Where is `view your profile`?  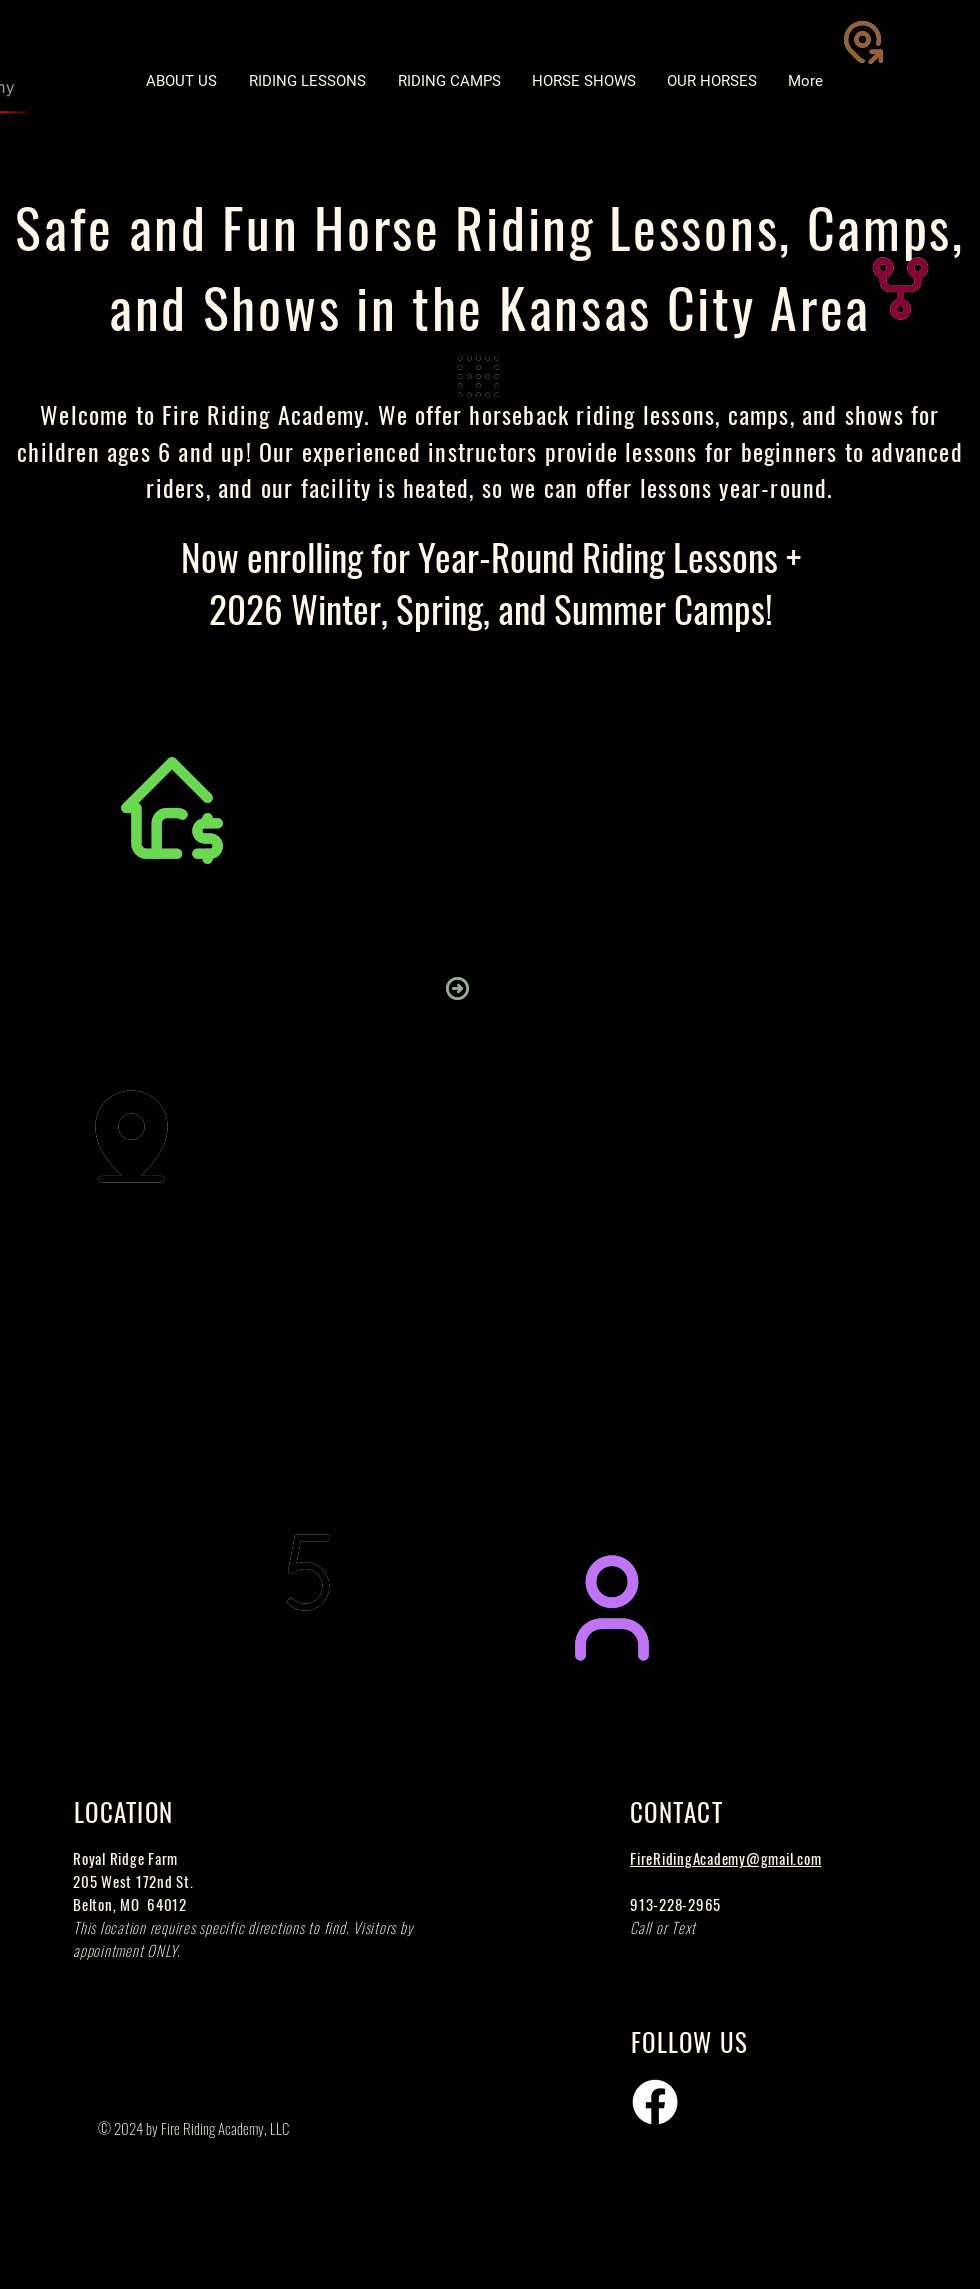
view your profile is located at coordinates (612, 1608).